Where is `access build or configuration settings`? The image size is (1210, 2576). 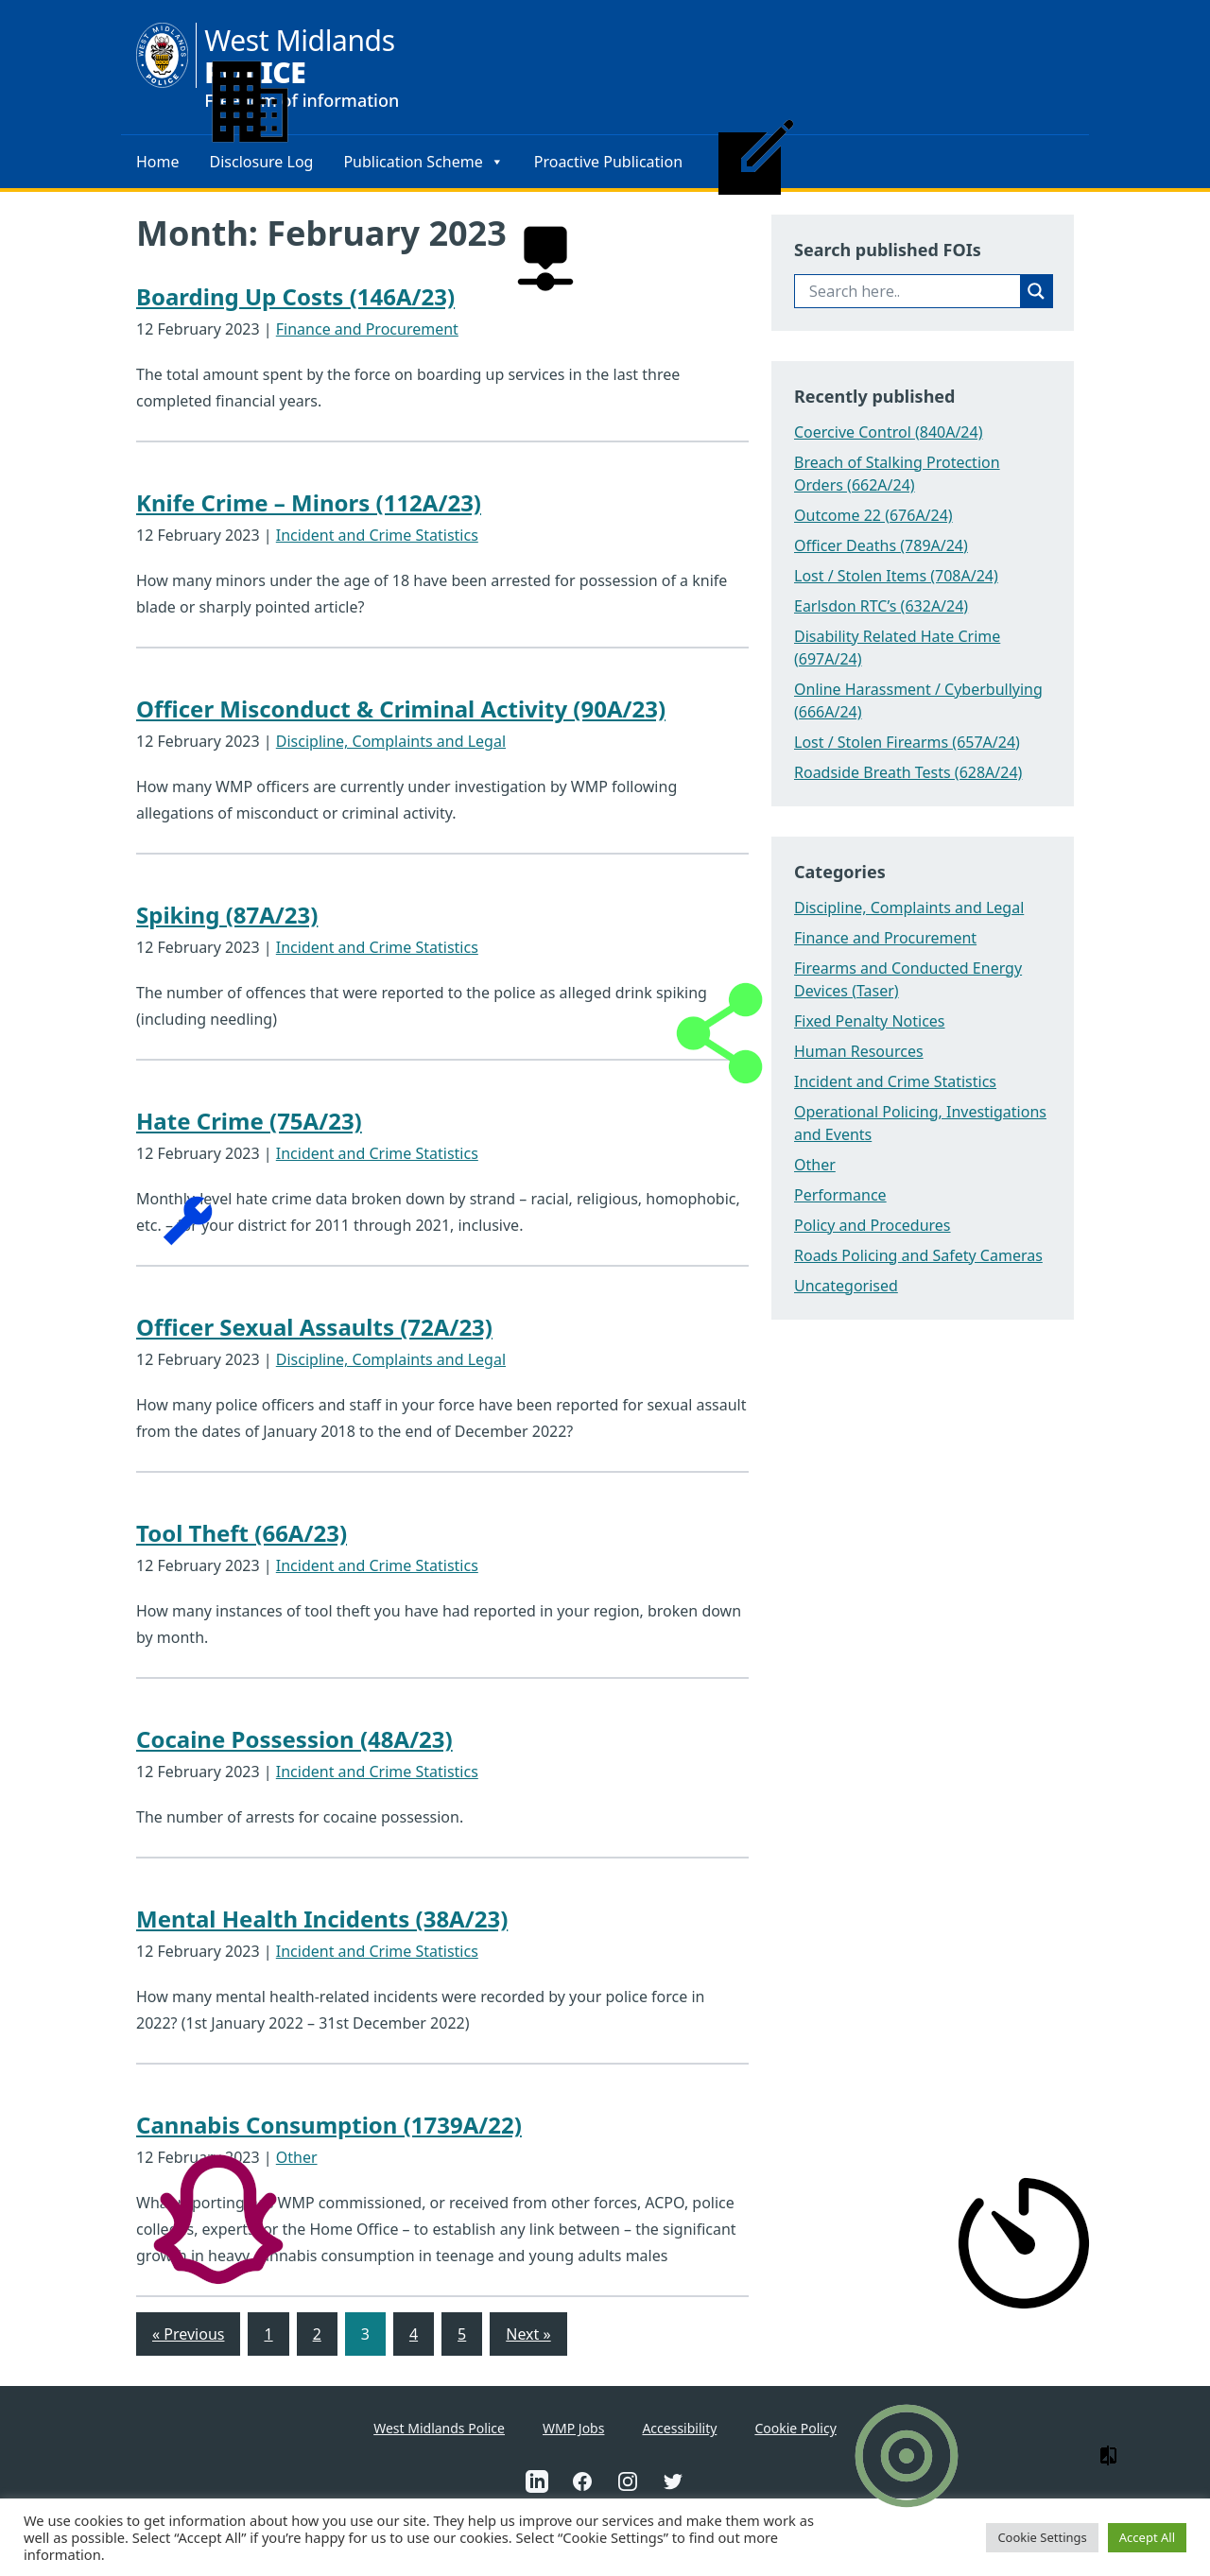 access build or configuration settings is located at coordinates (187, 1220).